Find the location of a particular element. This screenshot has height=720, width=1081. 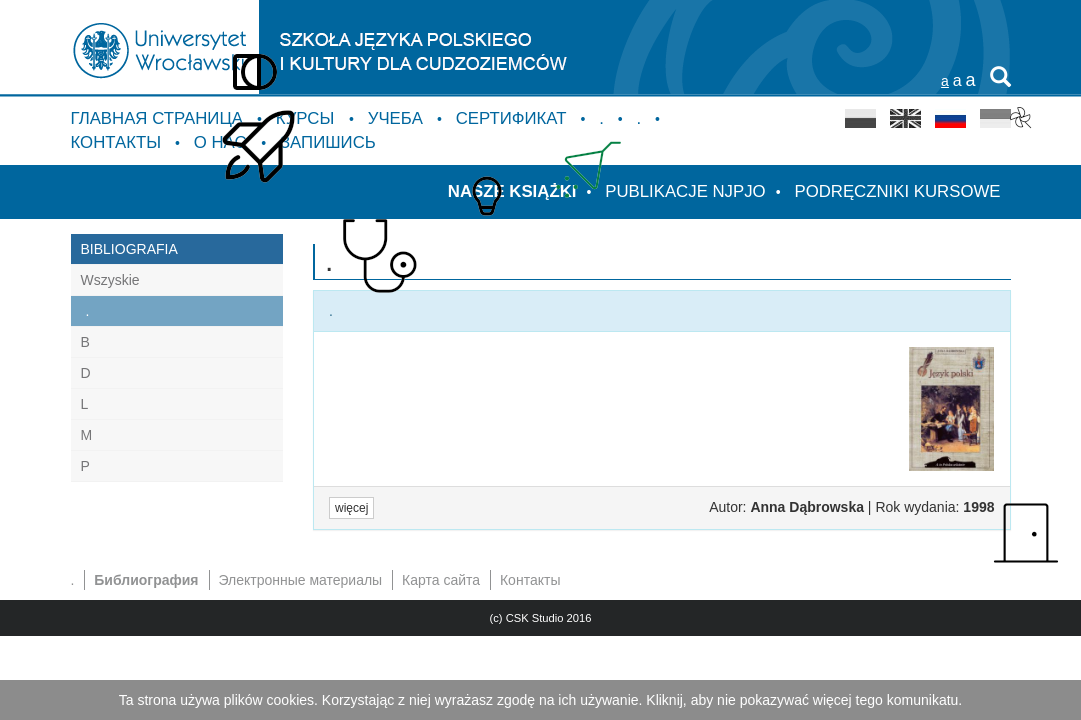

decorative element indicating playfulness or childhood themes is located at coordinates (1021, 118).